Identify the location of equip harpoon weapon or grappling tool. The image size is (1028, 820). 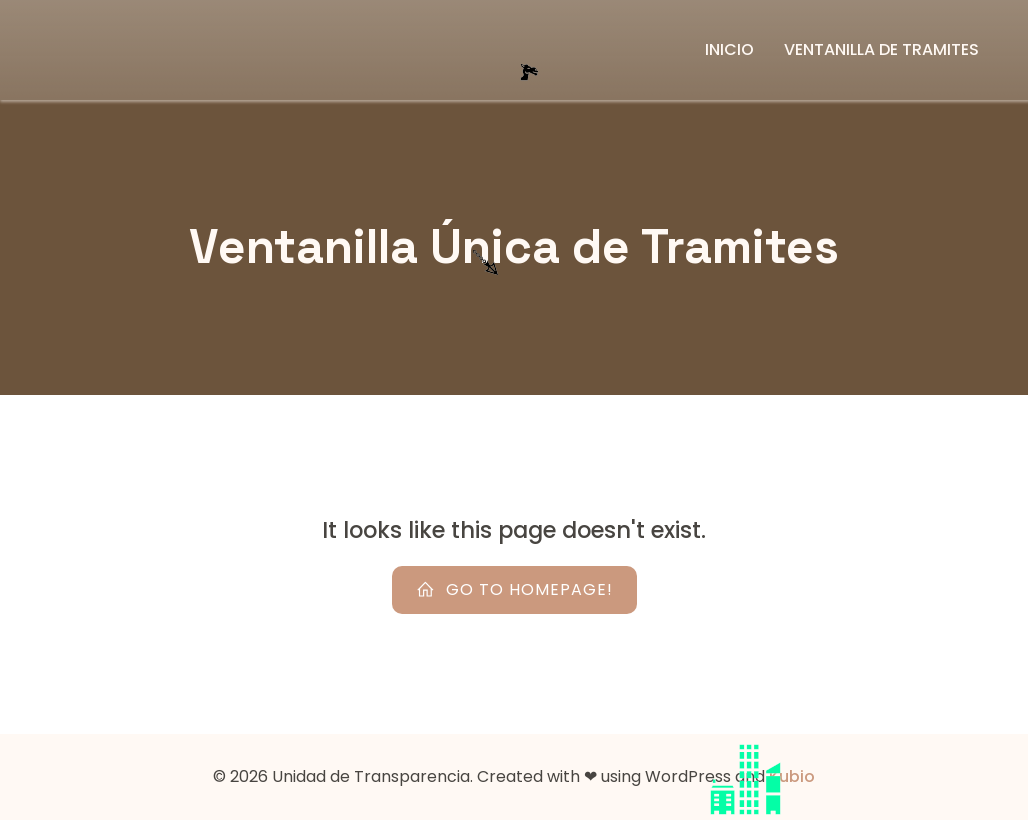
(485, 262).